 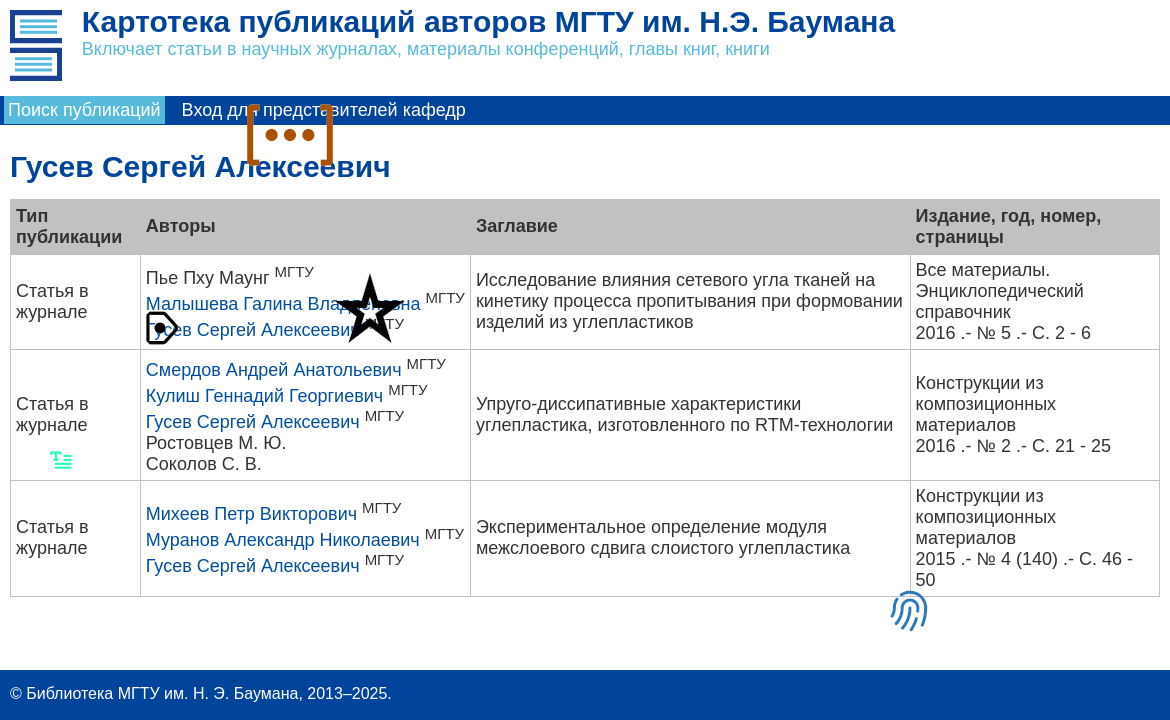 I want to click on rate or review an item, so click(x=370, y=308).